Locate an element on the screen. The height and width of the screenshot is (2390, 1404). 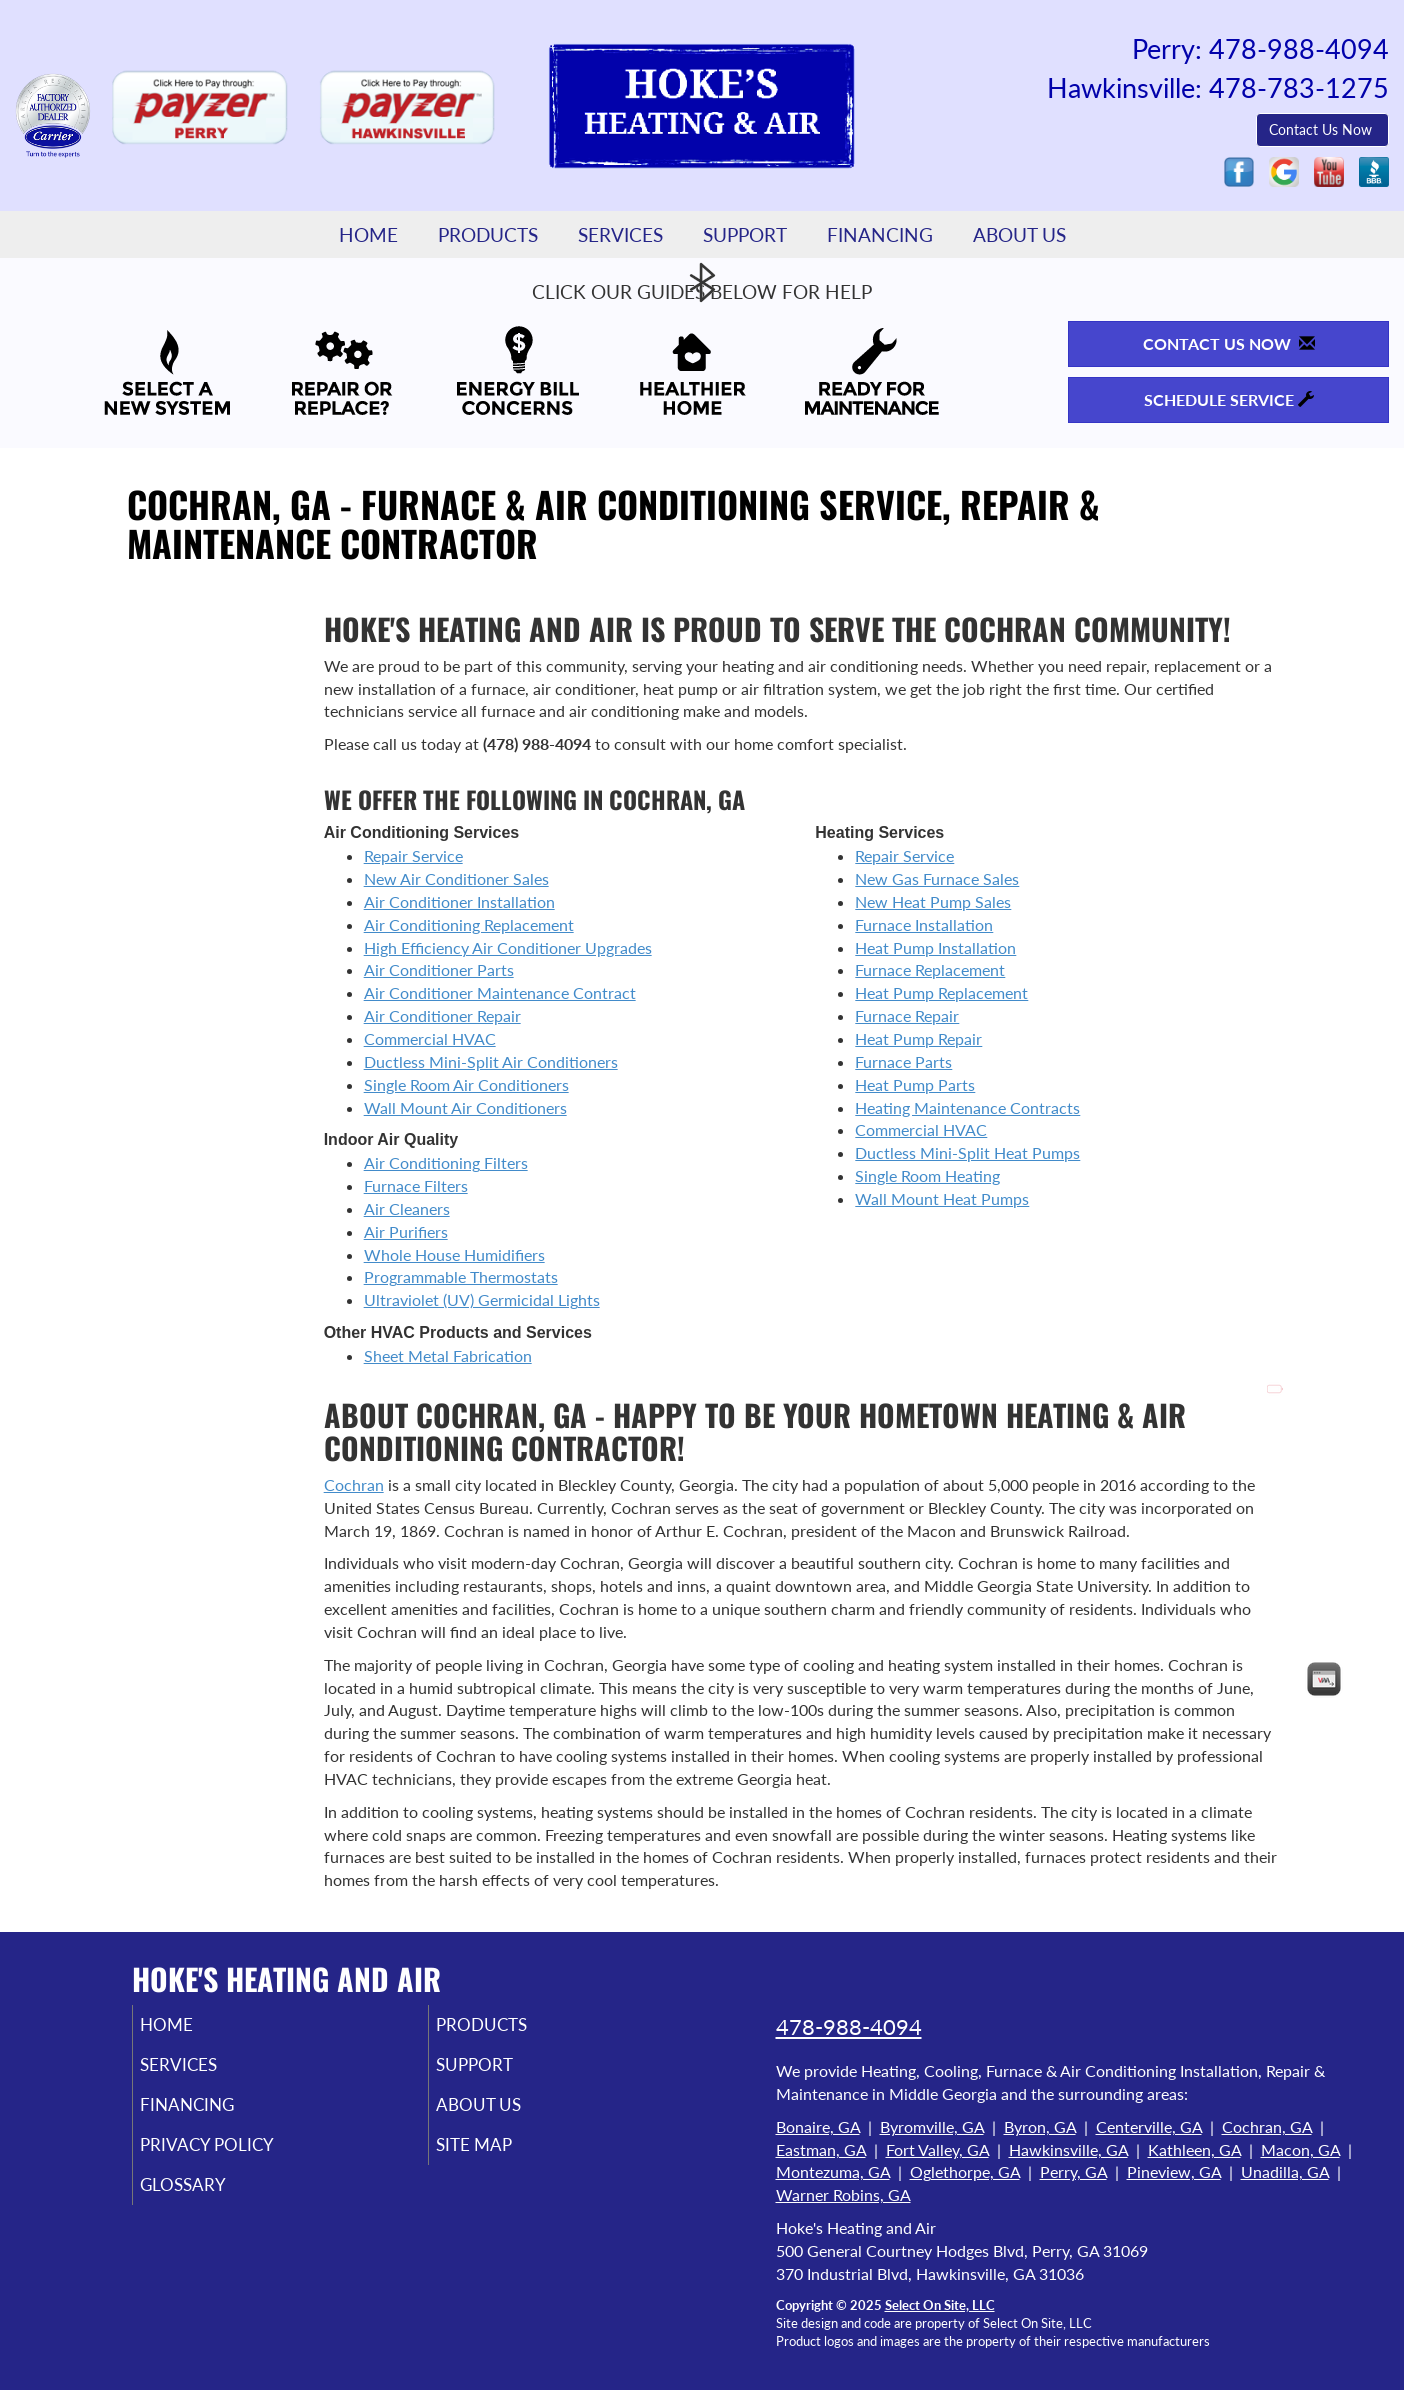
access virtual machine migration settings is located at coordinates (1324, 1679).